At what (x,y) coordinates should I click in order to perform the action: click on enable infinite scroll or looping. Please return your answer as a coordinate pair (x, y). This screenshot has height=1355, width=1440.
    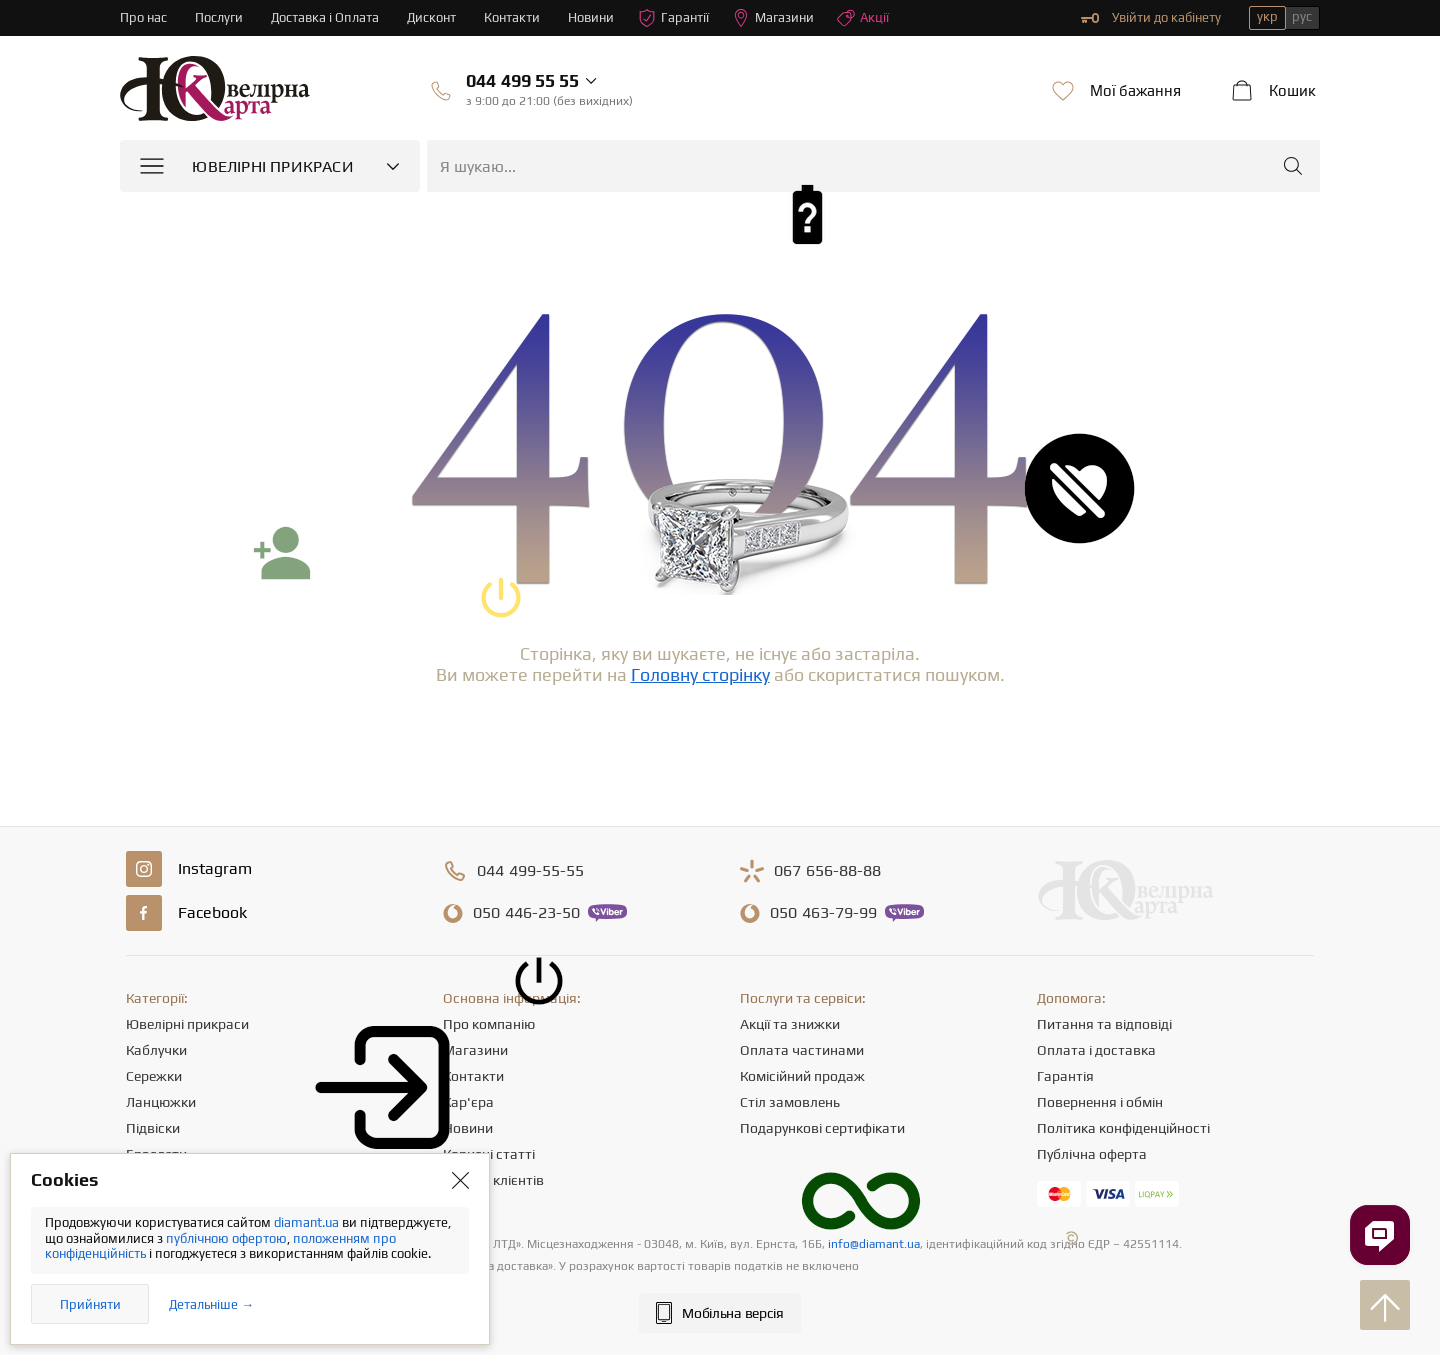
    Looking at the image, I should click on (861, 1201).